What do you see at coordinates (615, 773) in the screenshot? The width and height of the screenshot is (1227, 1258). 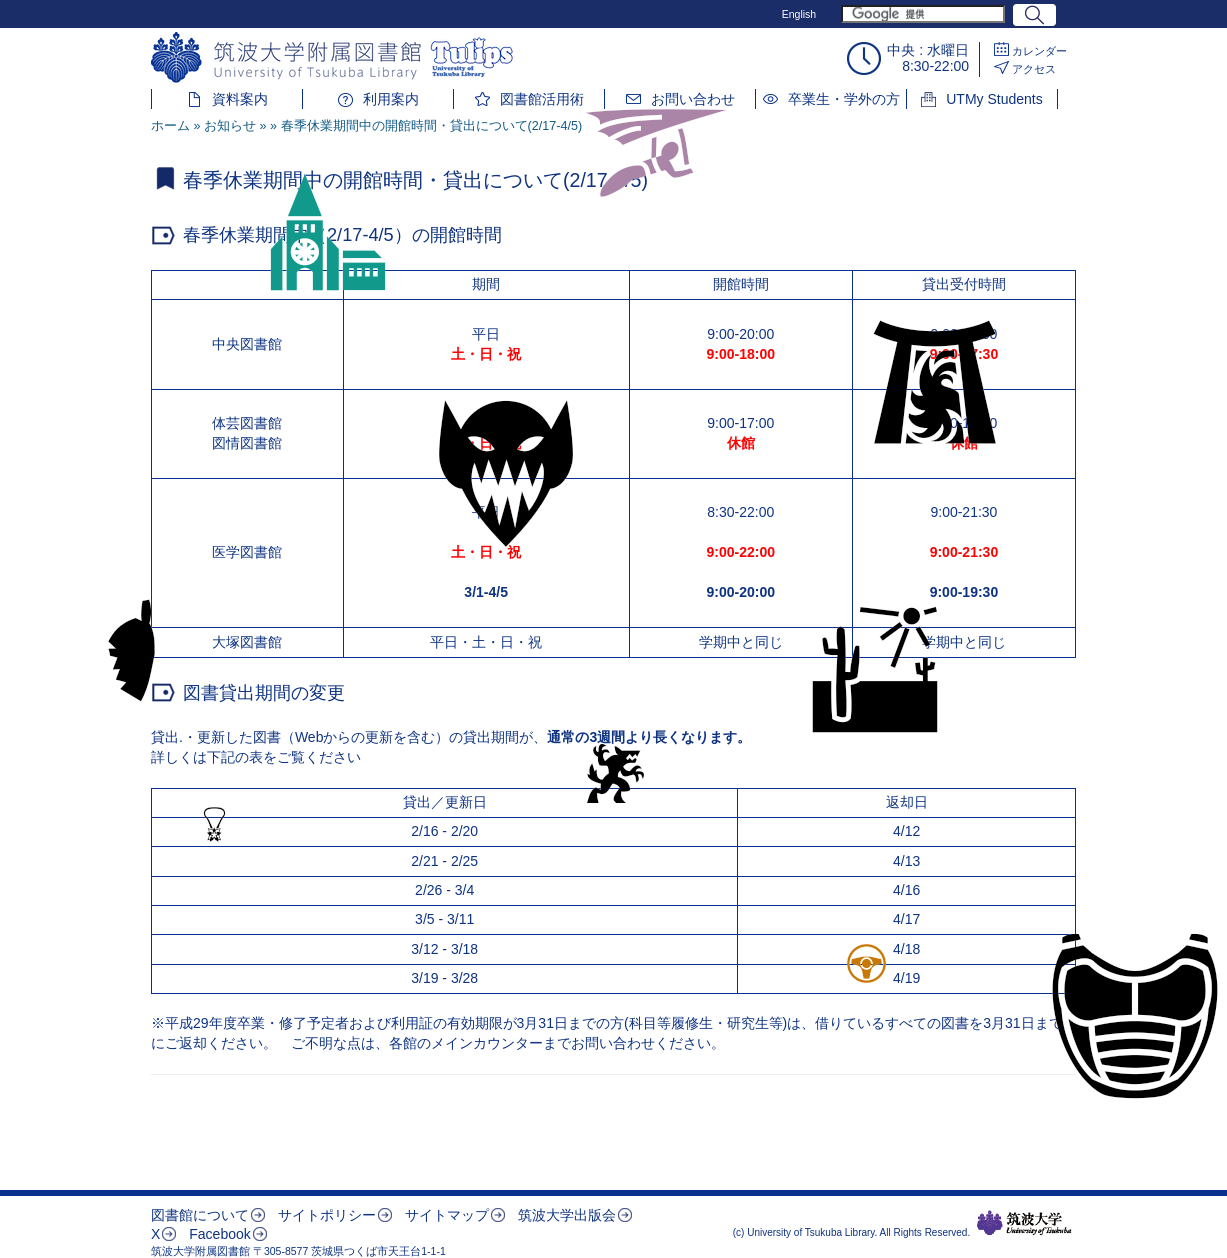 I see `select werewolf character or role` at bounding box center [615, 773].